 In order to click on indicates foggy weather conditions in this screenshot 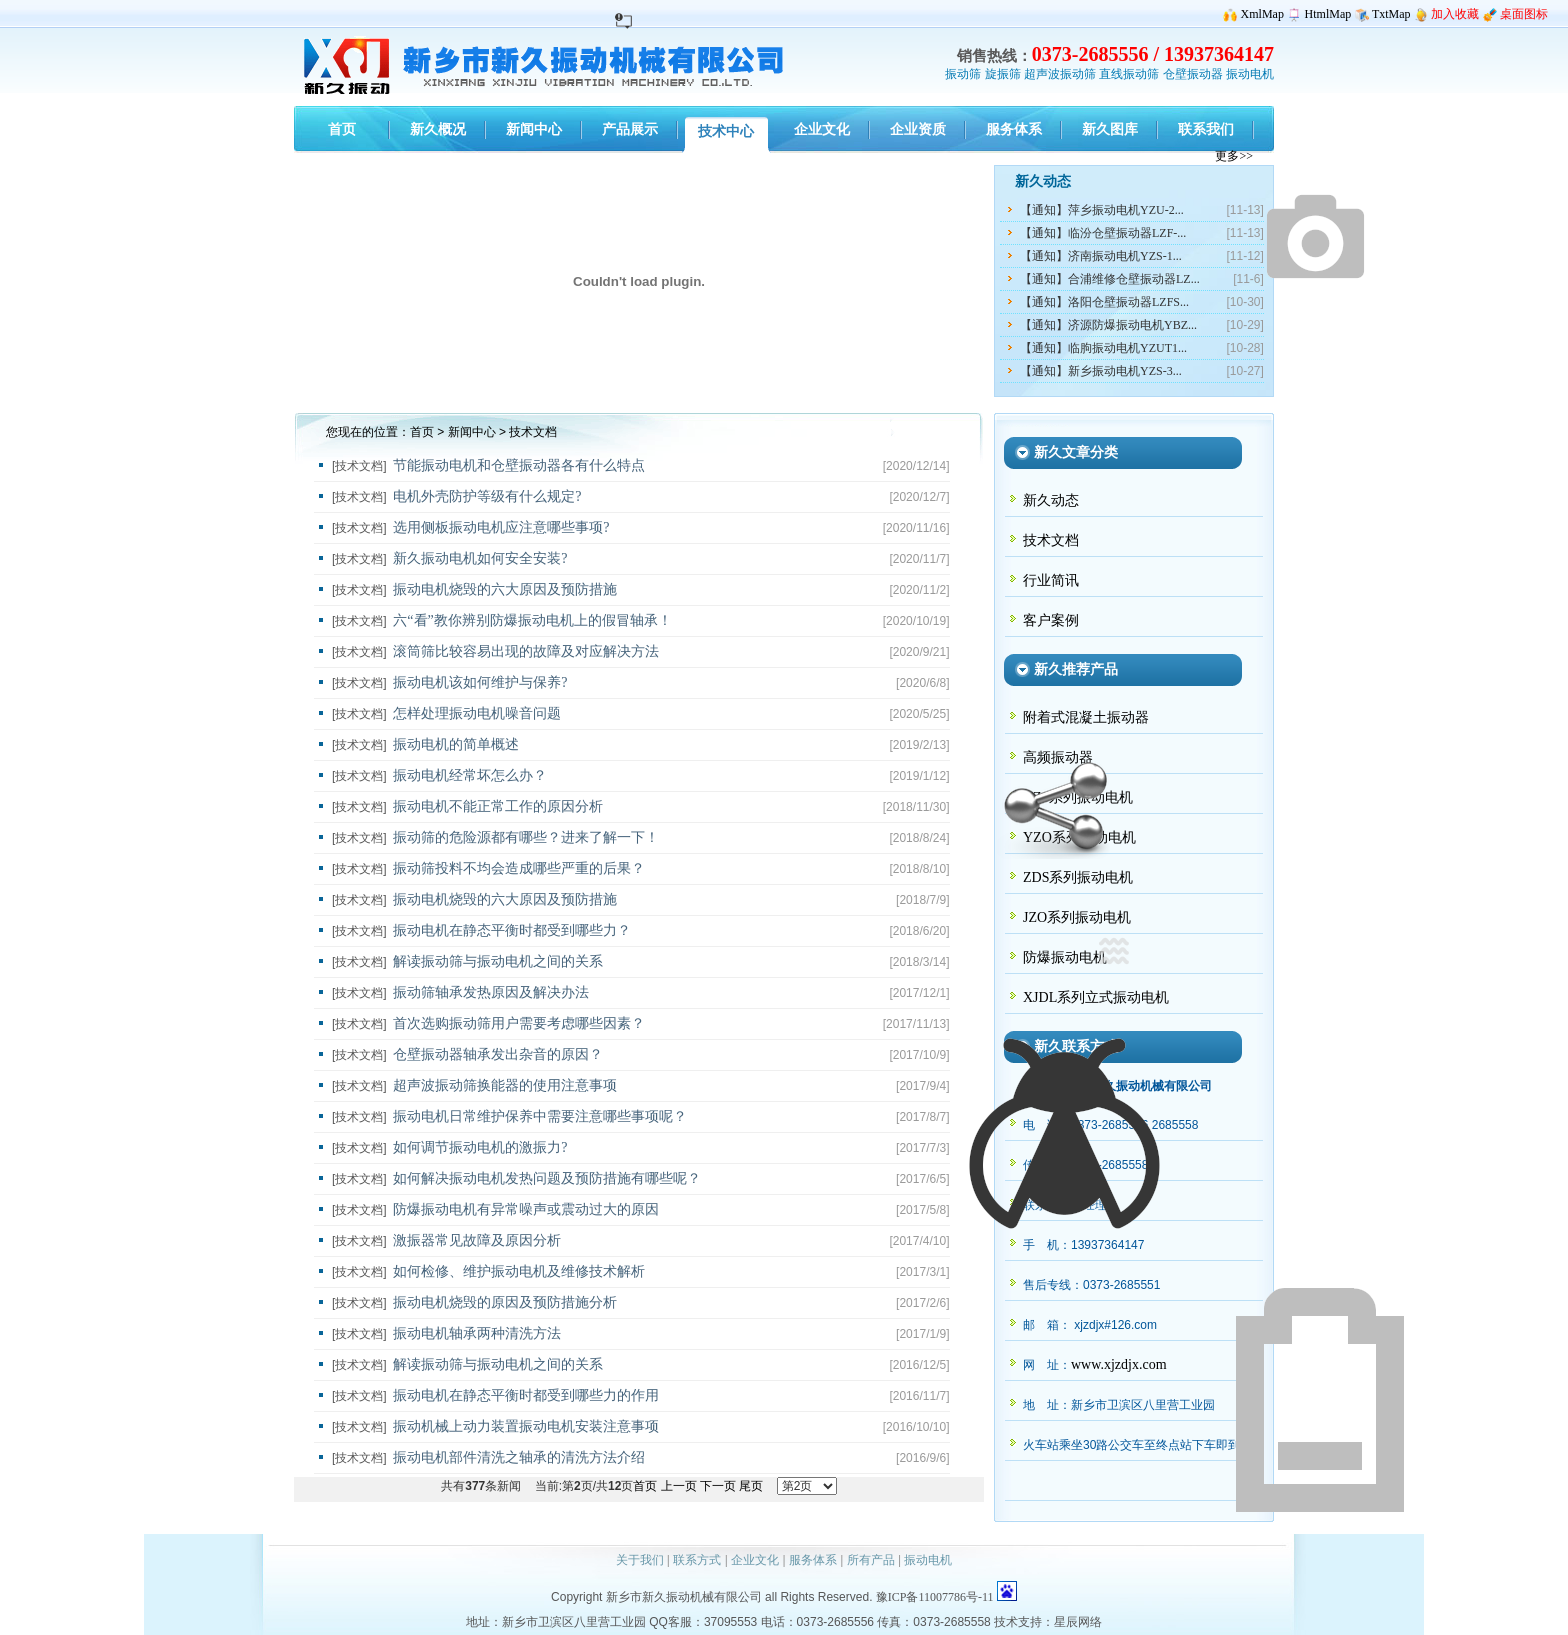, I will do `click(1114, 951)`.